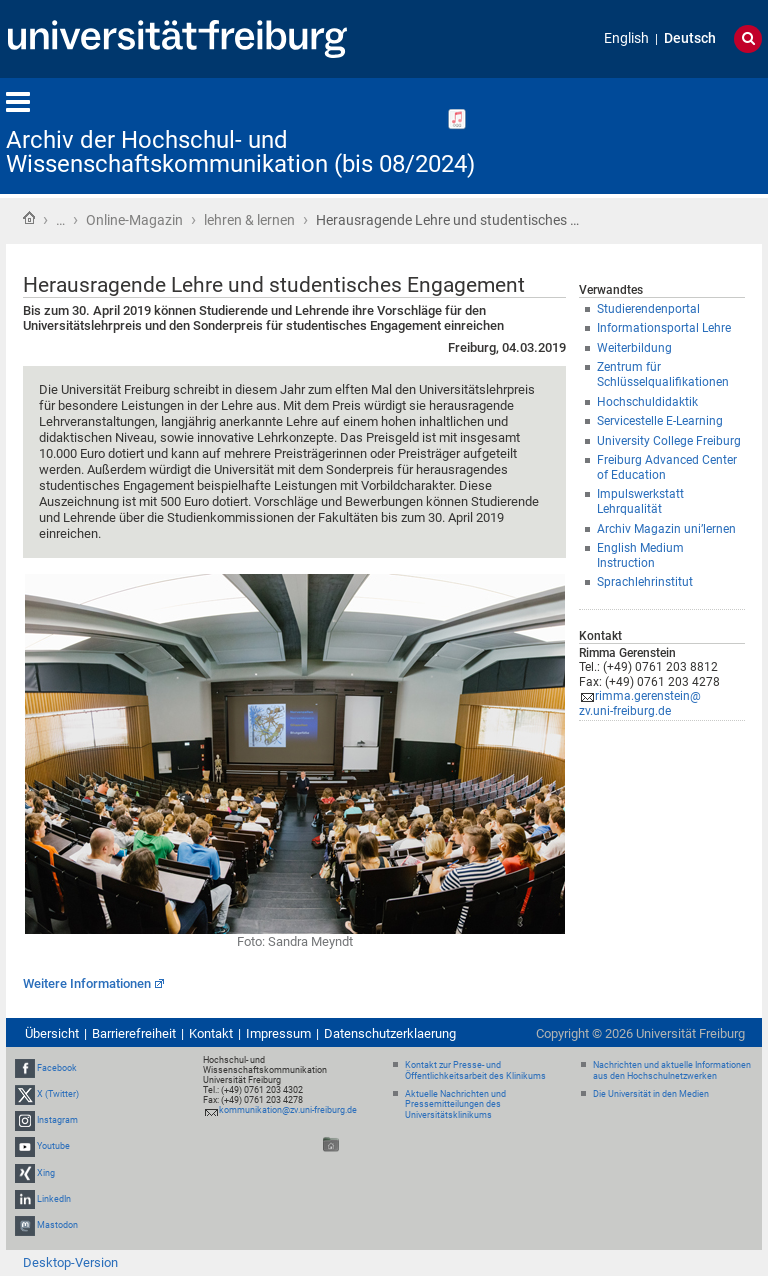  I want to click on access your home folder, so click(331, 1144).